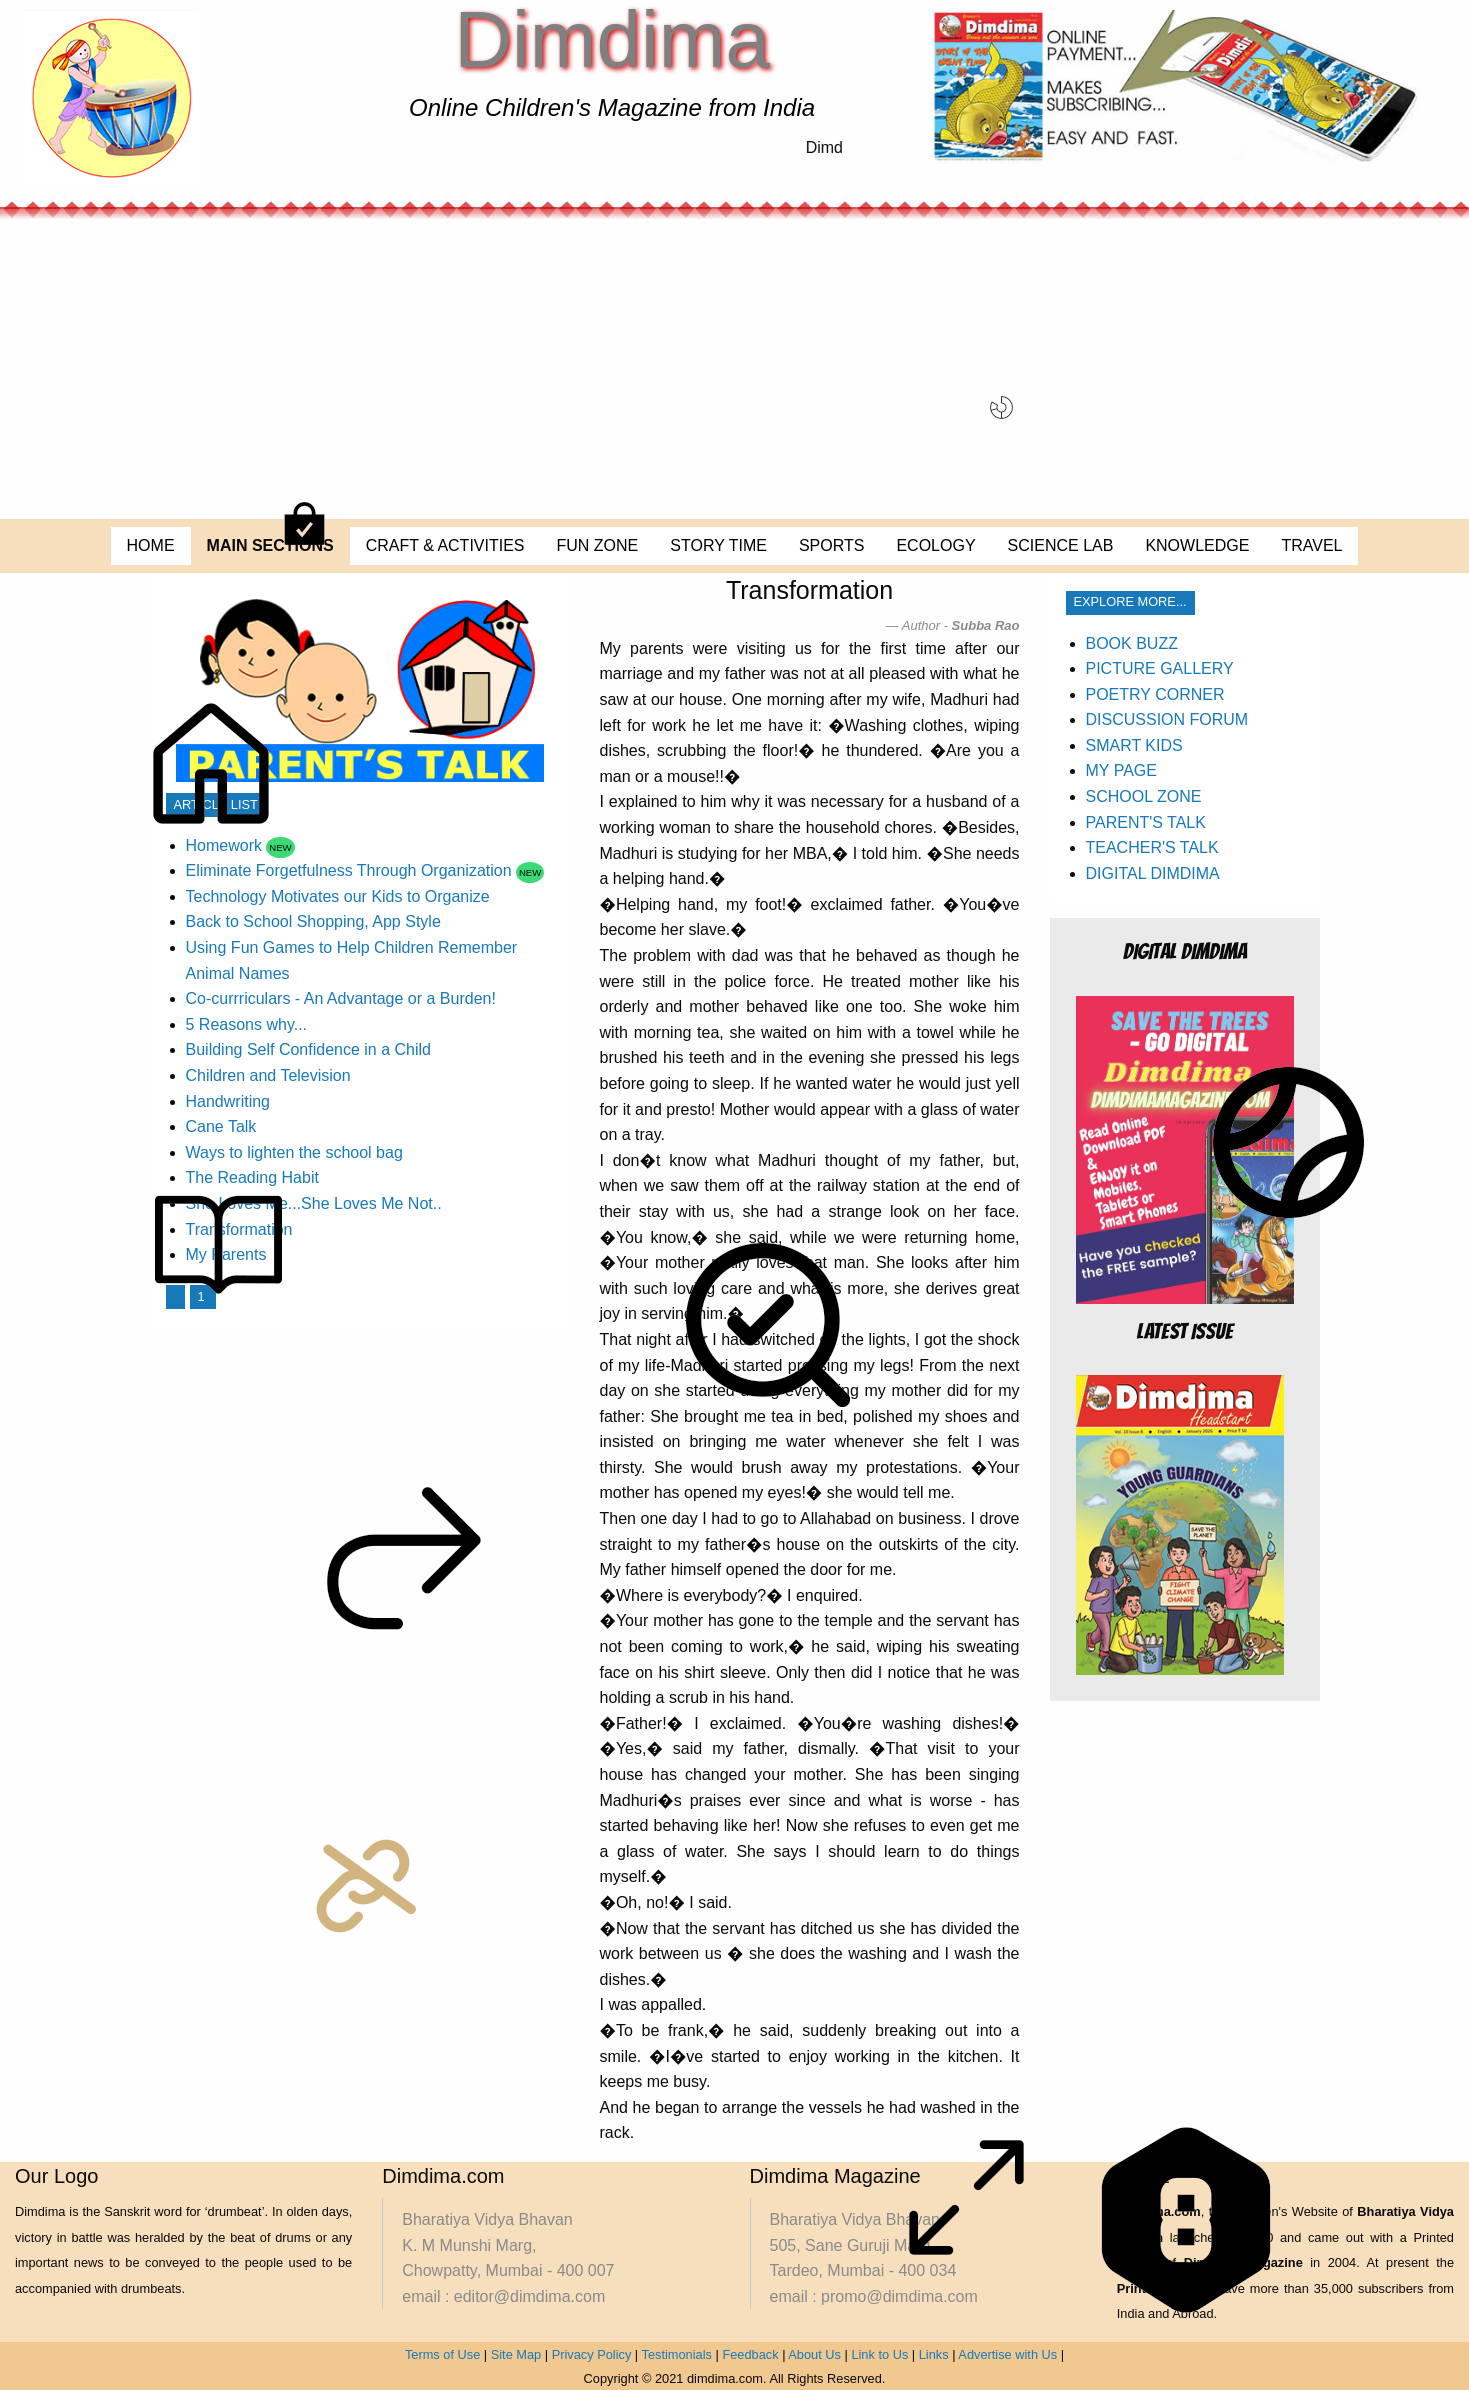 Image resolution: width=1469 pixels, height=2390 pixels. Describe the element at coordinates (211, 766) in the screenshot. I see `navigate to home screen` at that location.